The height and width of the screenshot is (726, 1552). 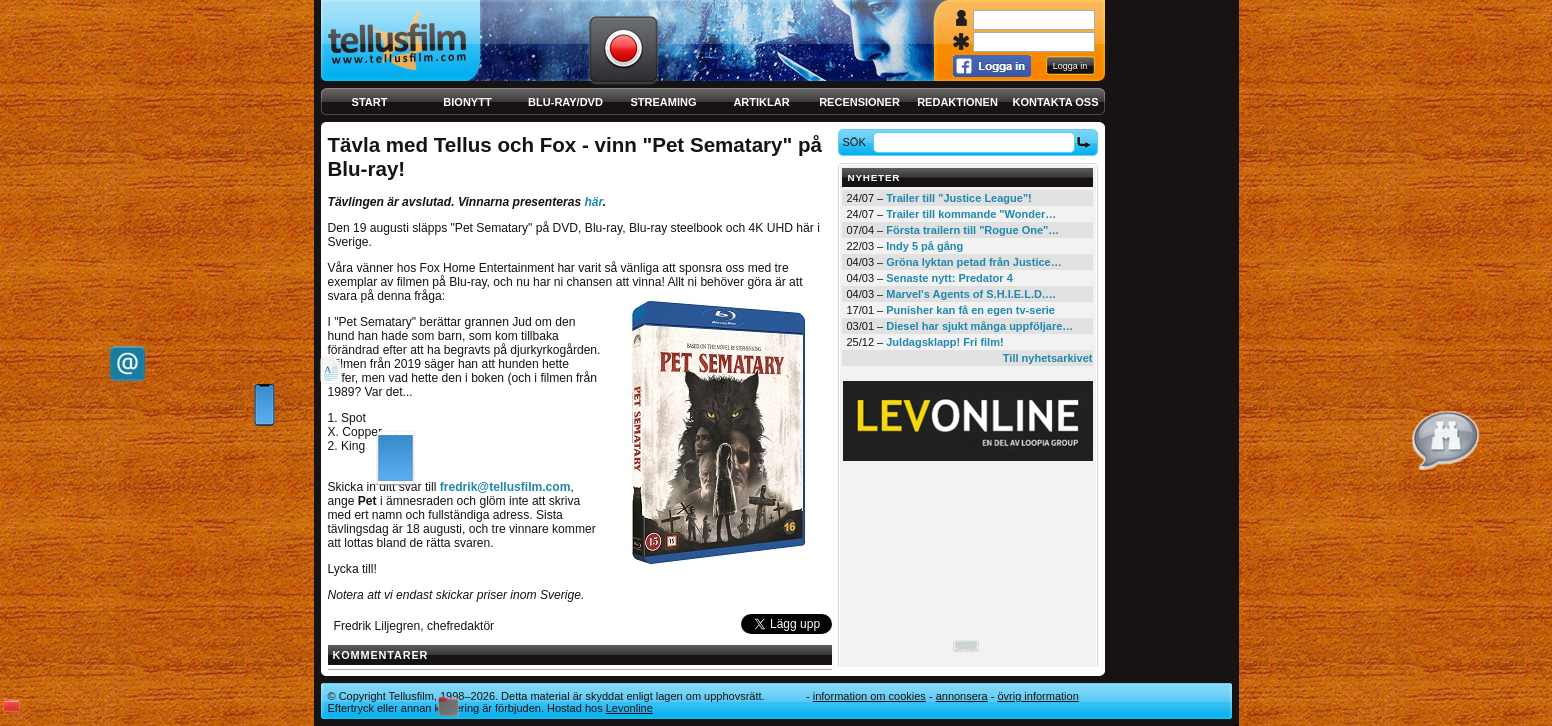 I want to click on manage email account settings, so click(x=127, y=363).